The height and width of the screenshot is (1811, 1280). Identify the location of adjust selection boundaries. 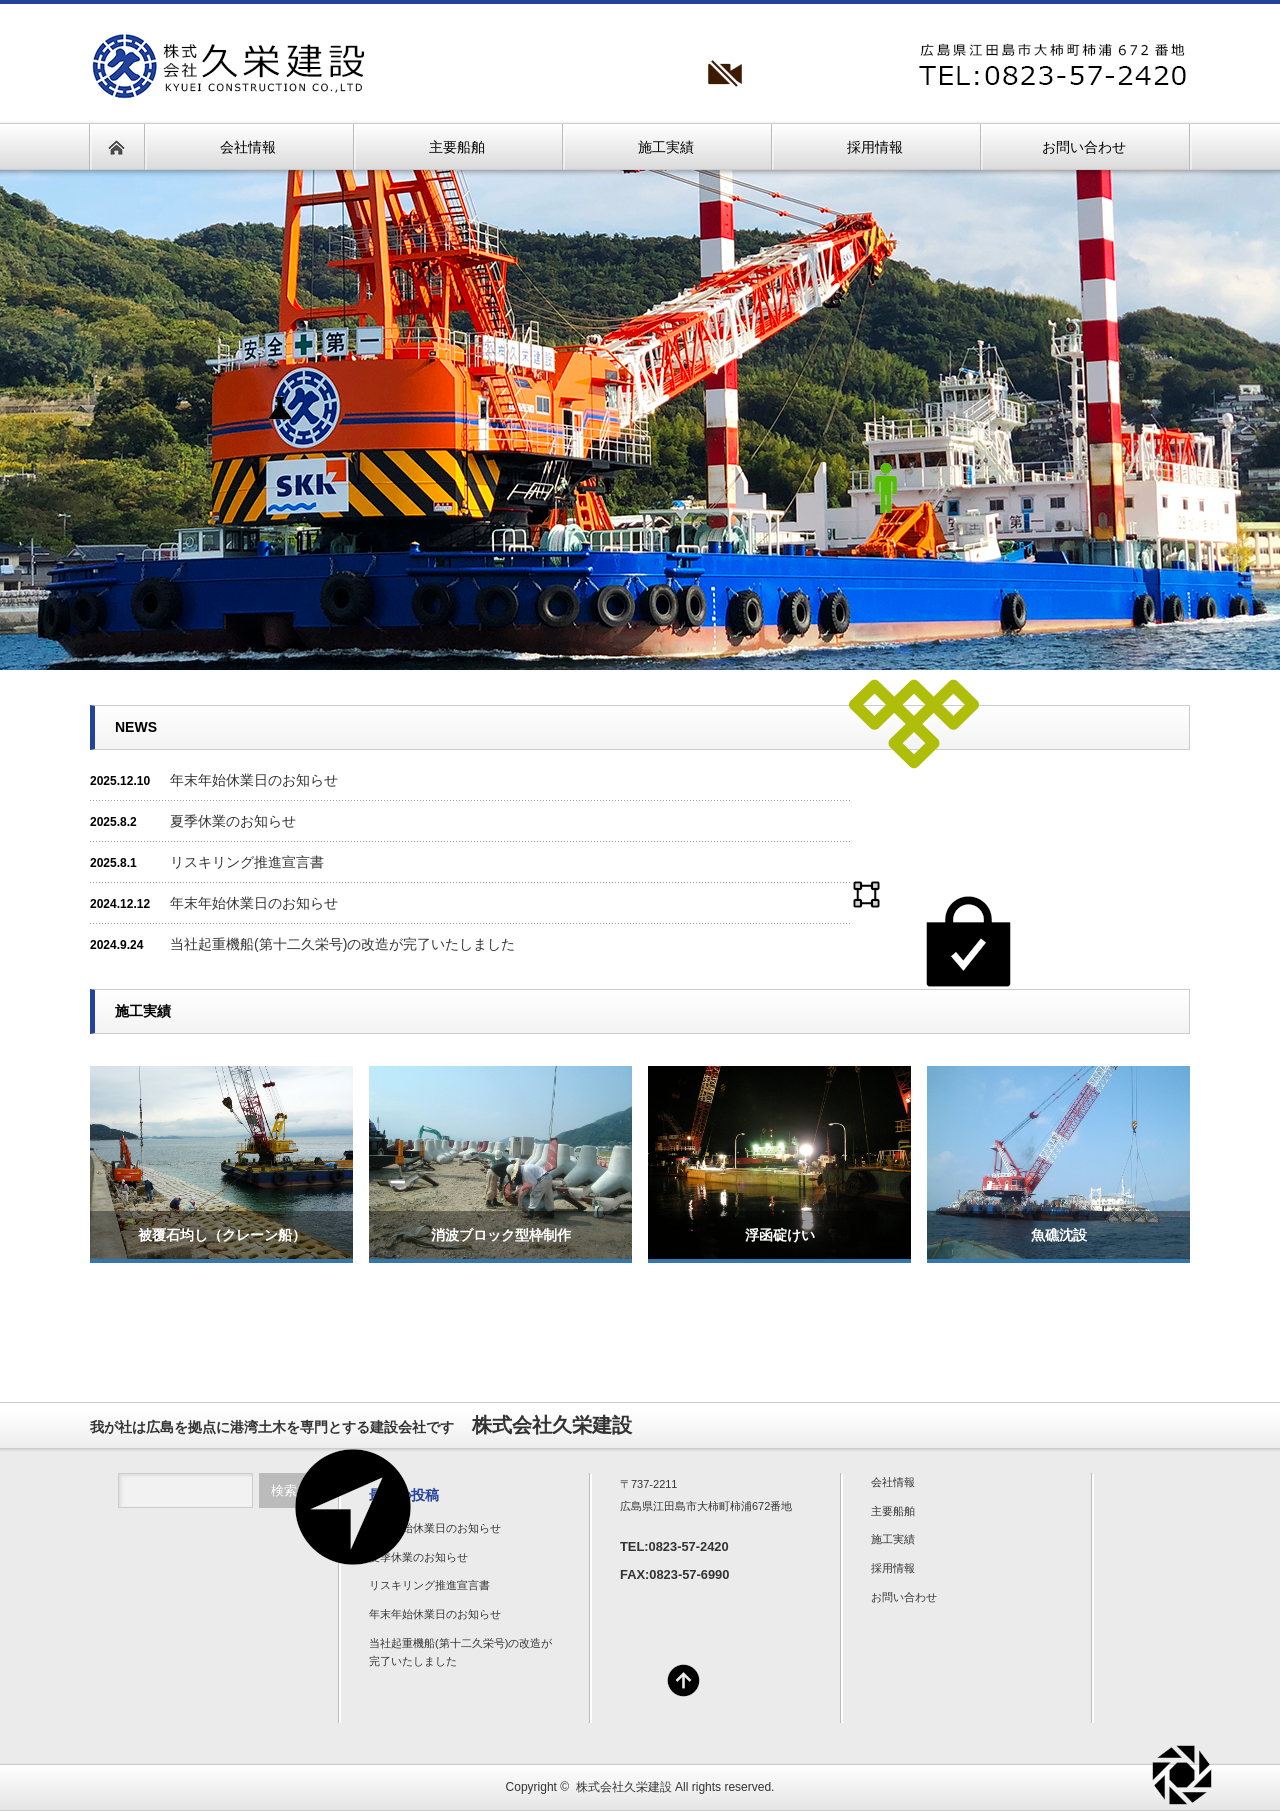
(866, 894).